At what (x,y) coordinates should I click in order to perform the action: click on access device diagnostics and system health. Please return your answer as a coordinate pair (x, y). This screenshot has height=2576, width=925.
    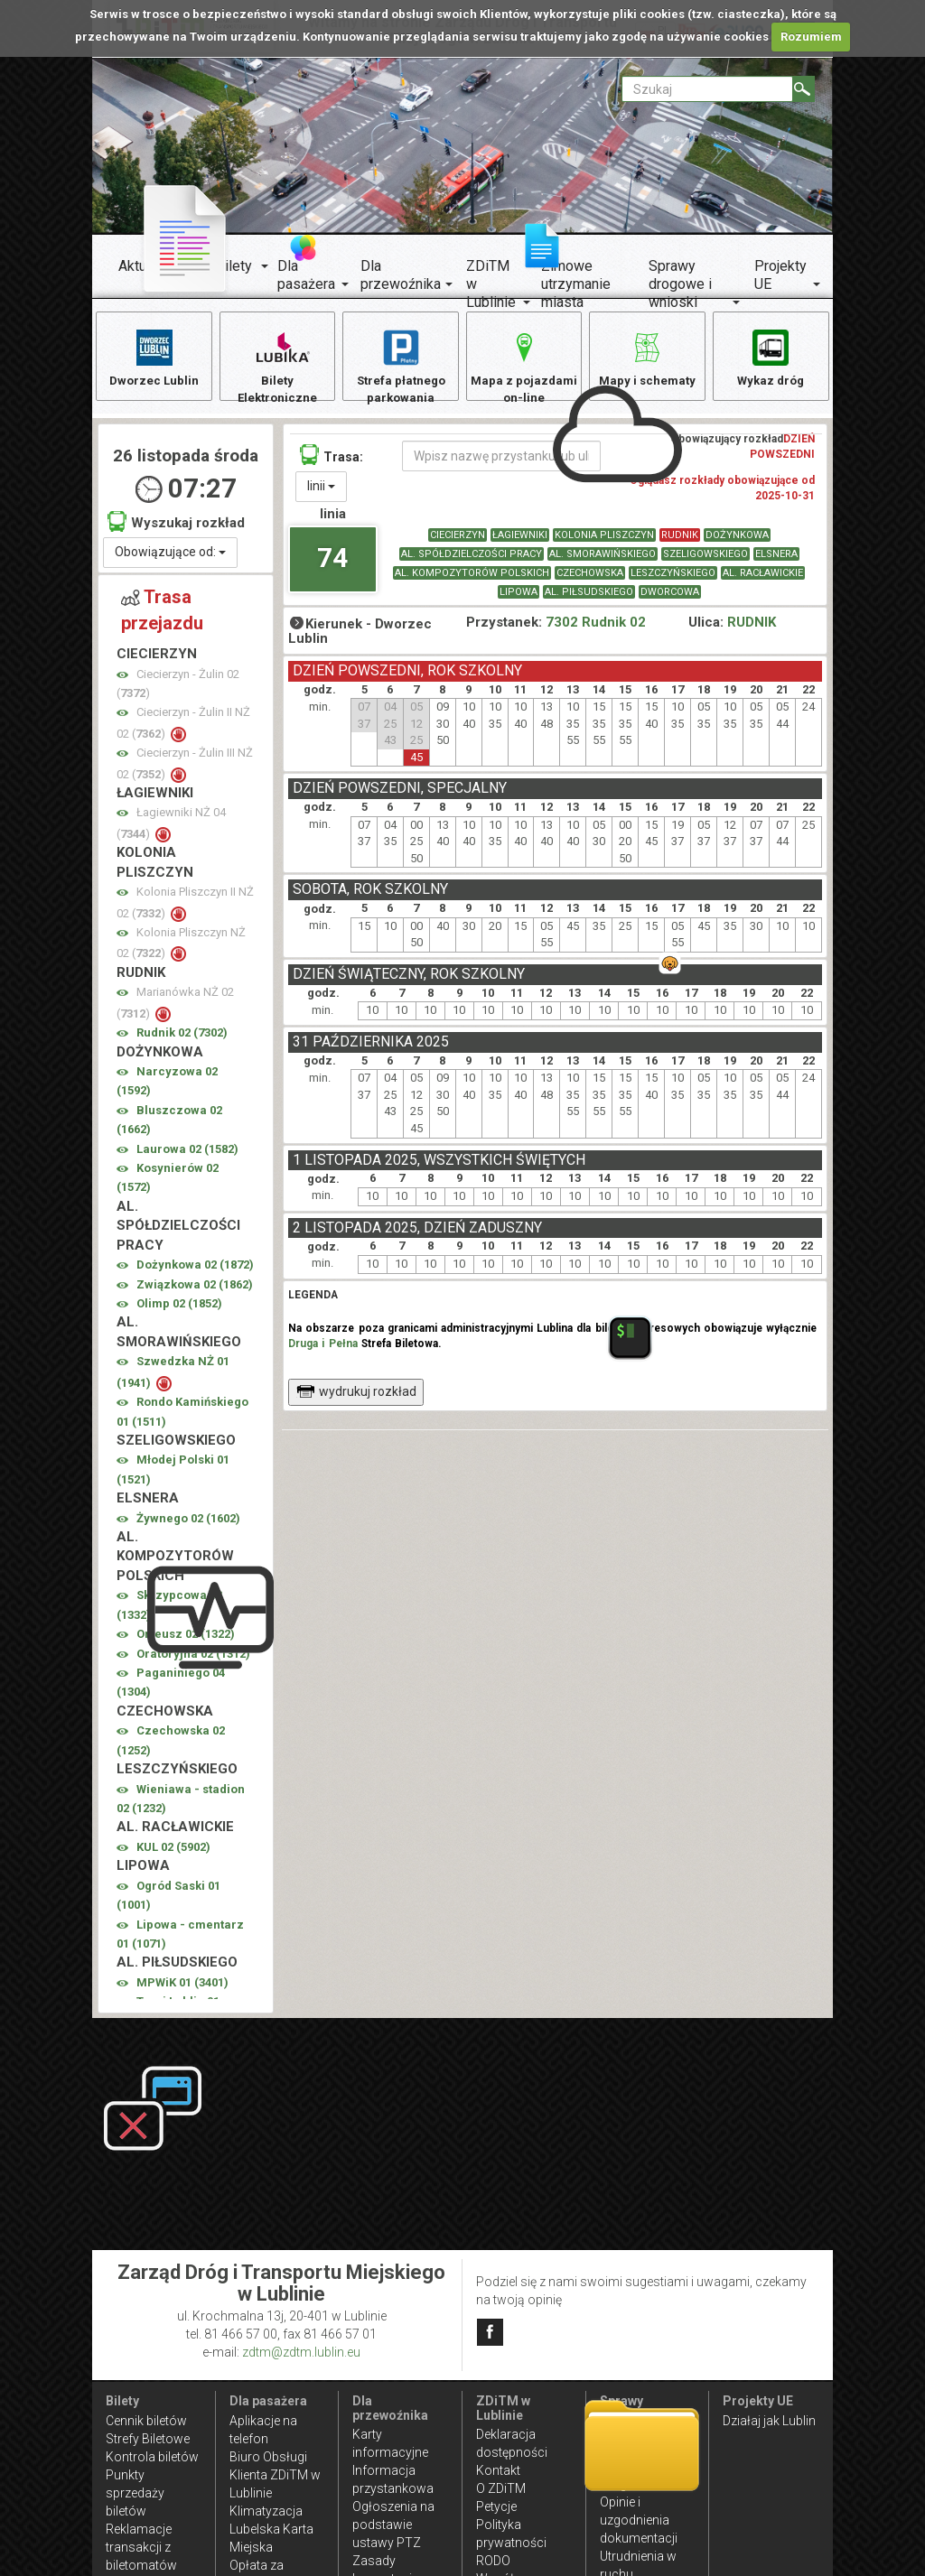
    Looking at the image, I should click on (210, 1613).